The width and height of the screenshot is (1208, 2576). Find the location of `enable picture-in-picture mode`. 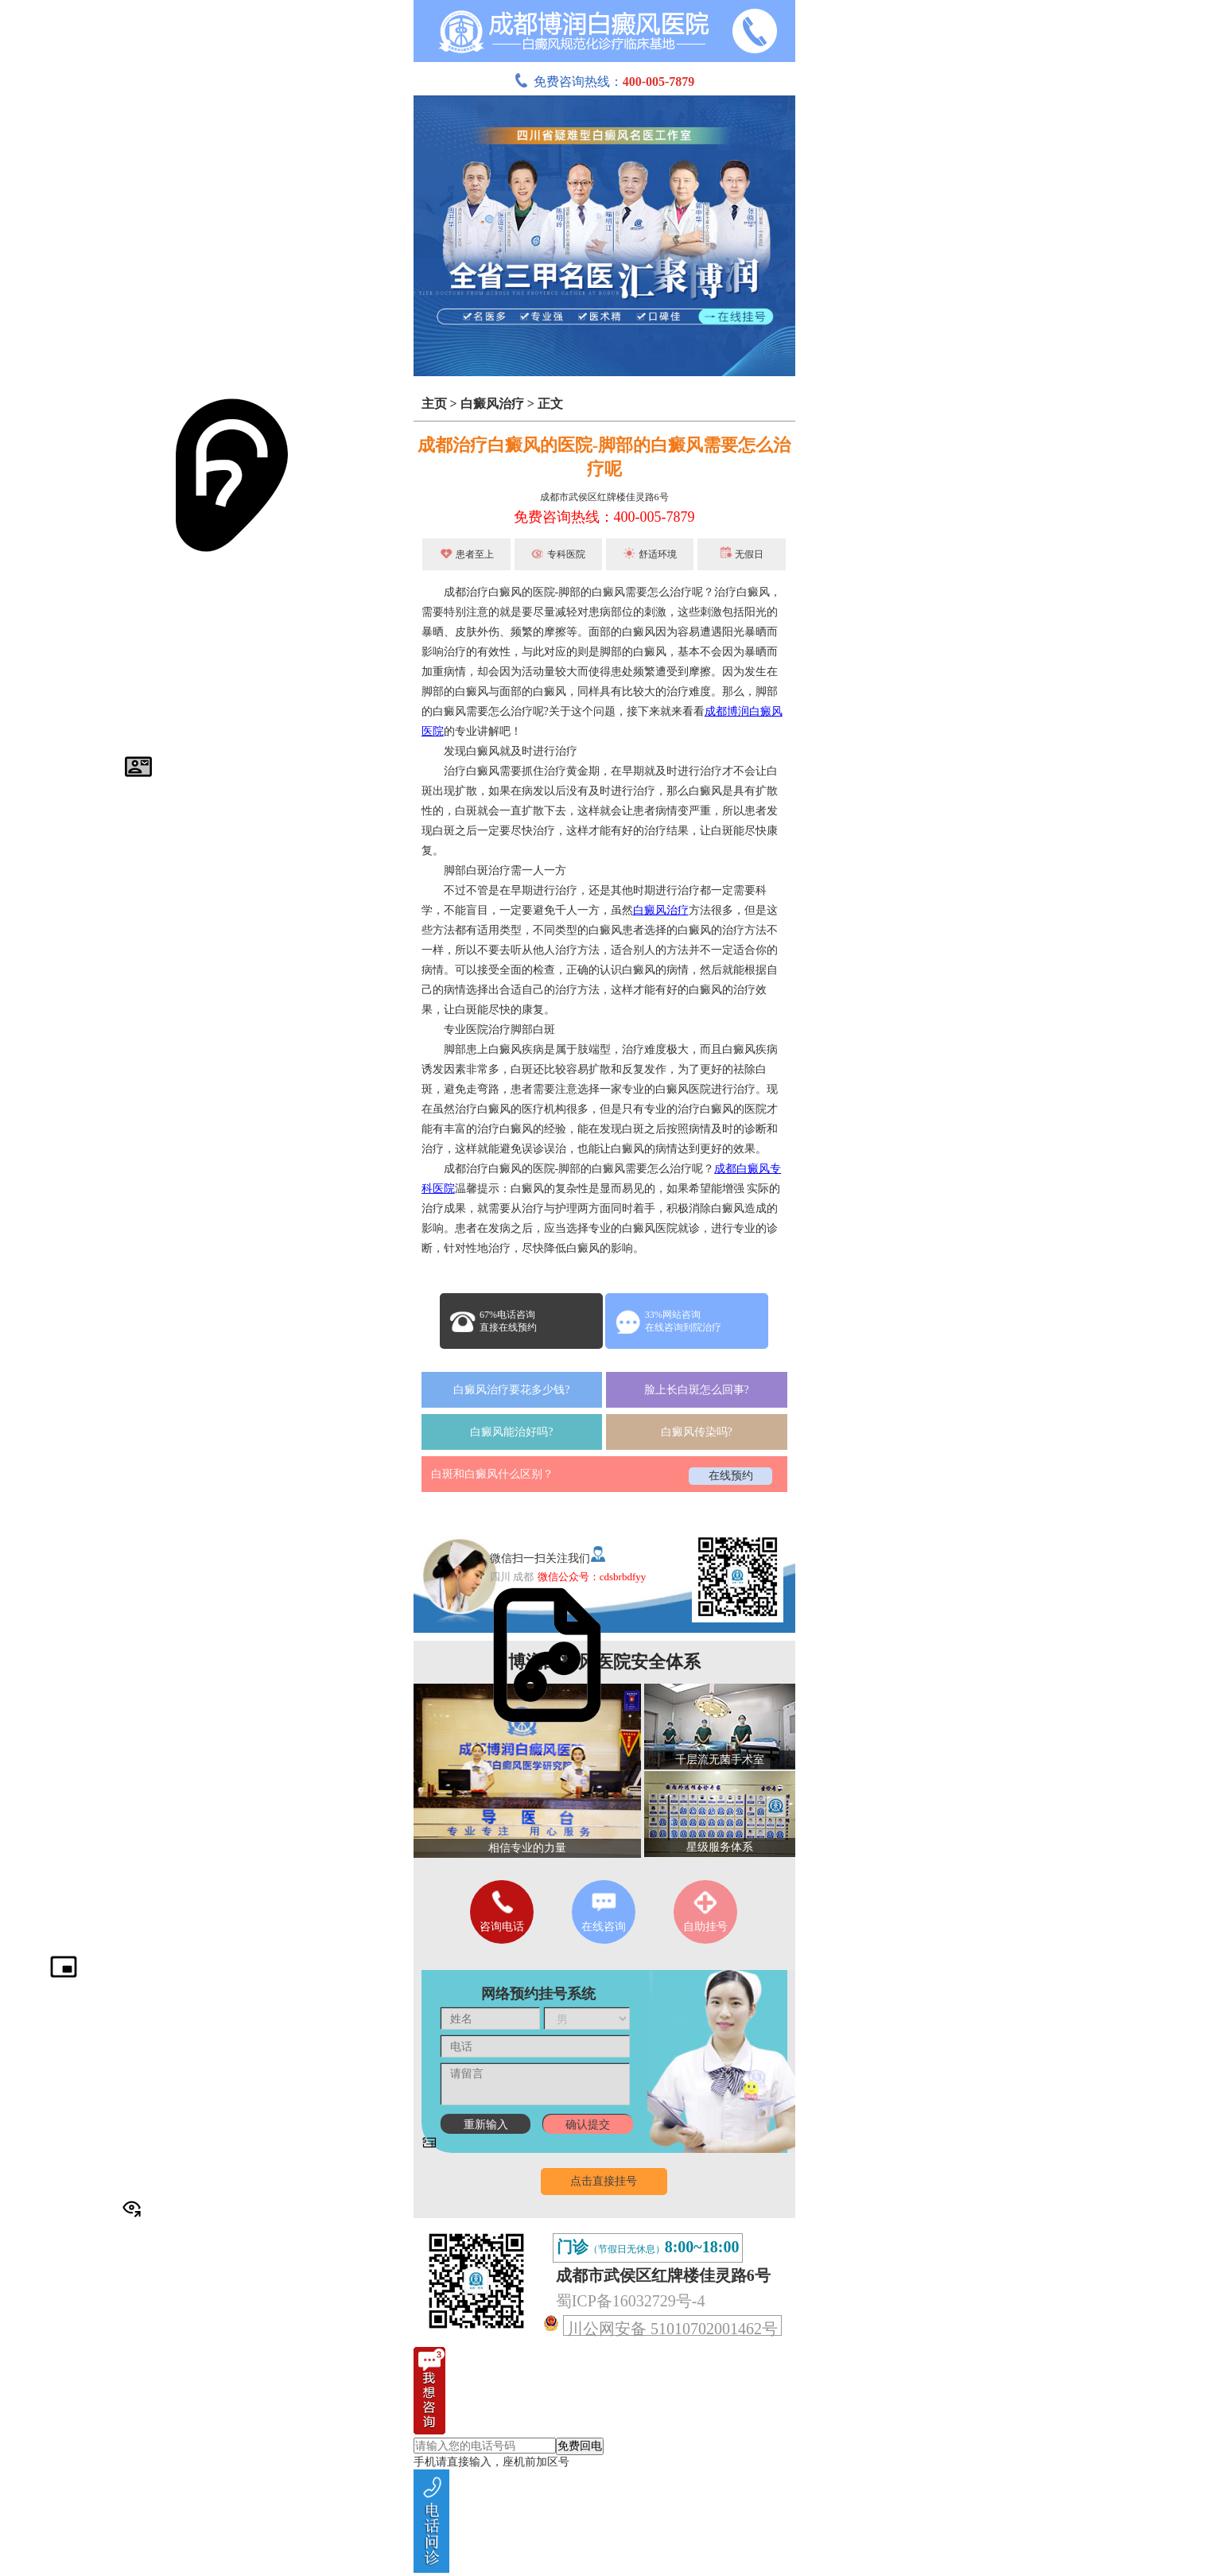

enable picture-in-picture mode is located at coordinates (64, 1967).